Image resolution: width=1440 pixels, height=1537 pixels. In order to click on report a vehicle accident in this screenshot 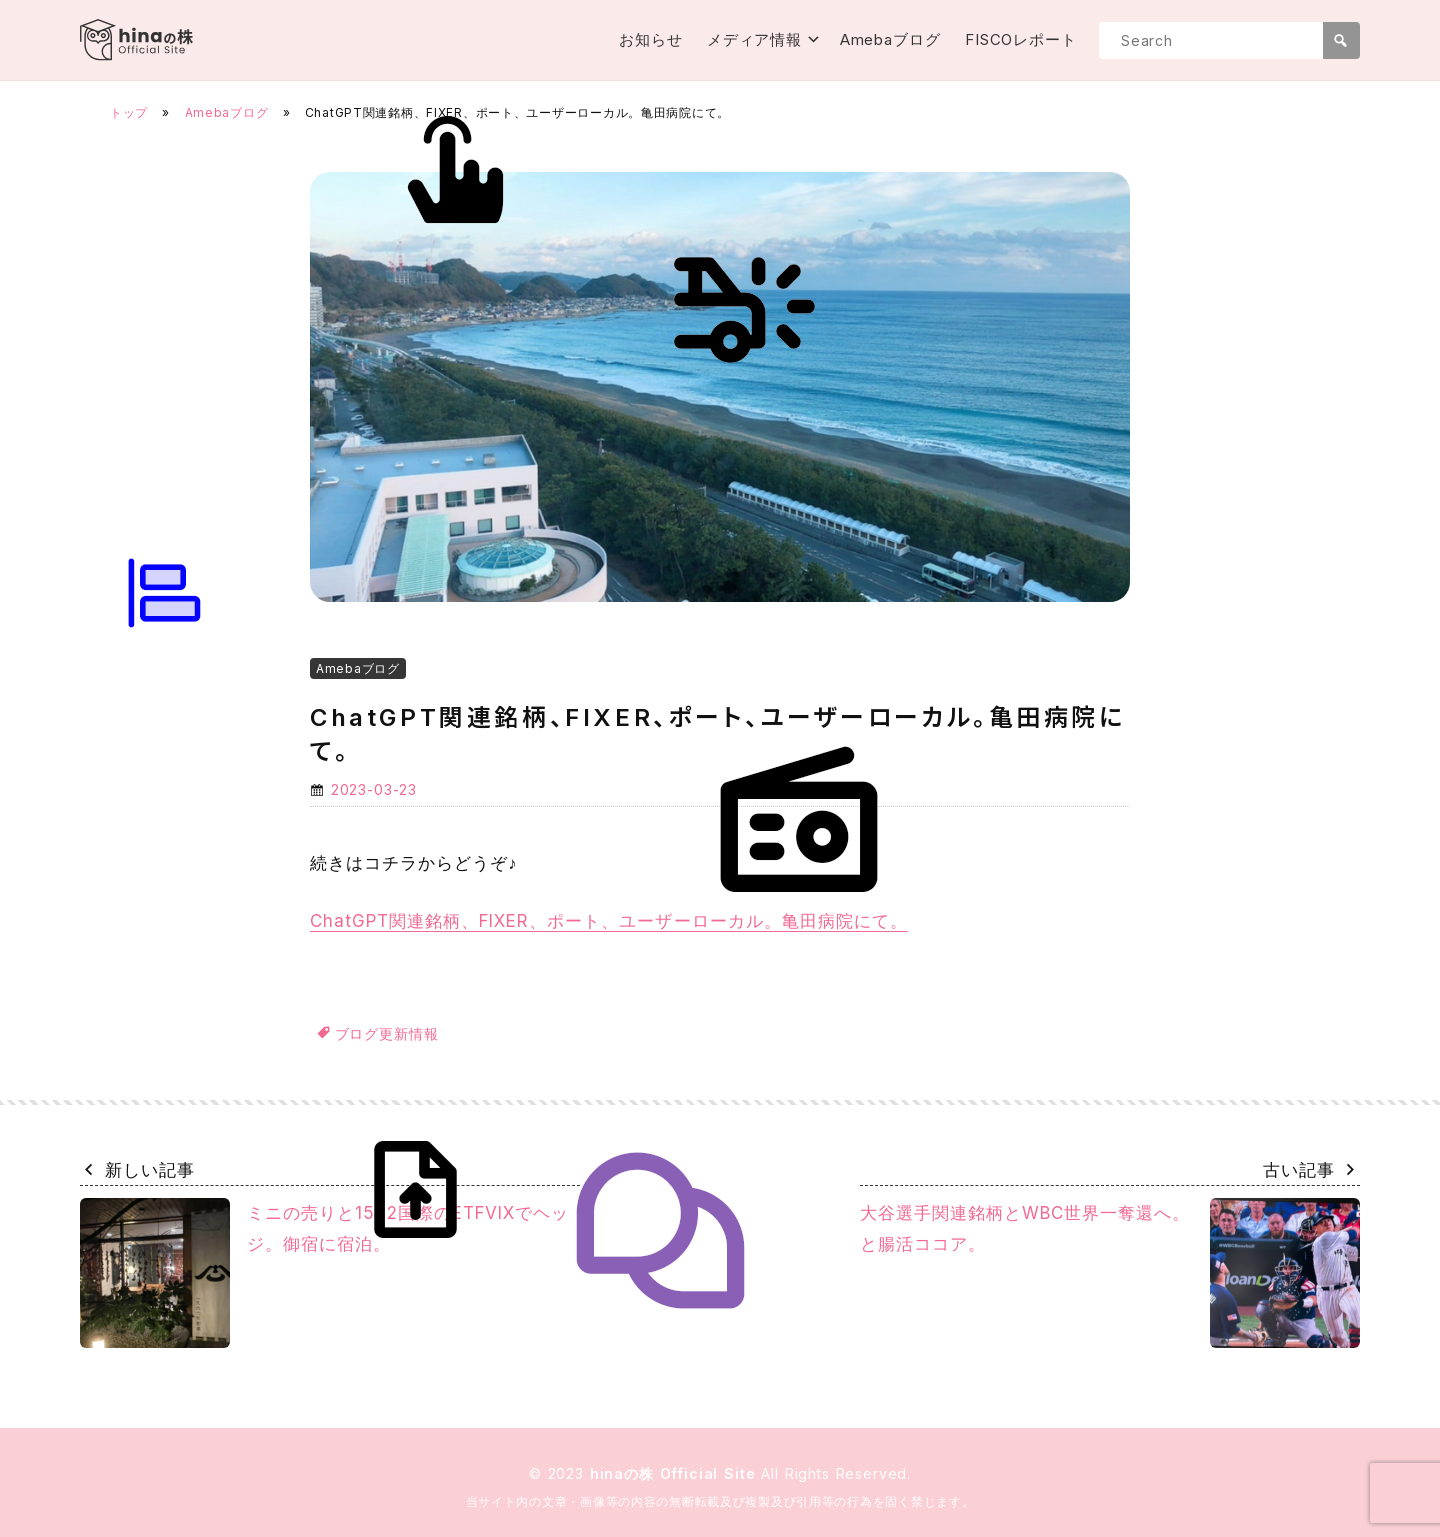, I will do `click(744, 306)`.